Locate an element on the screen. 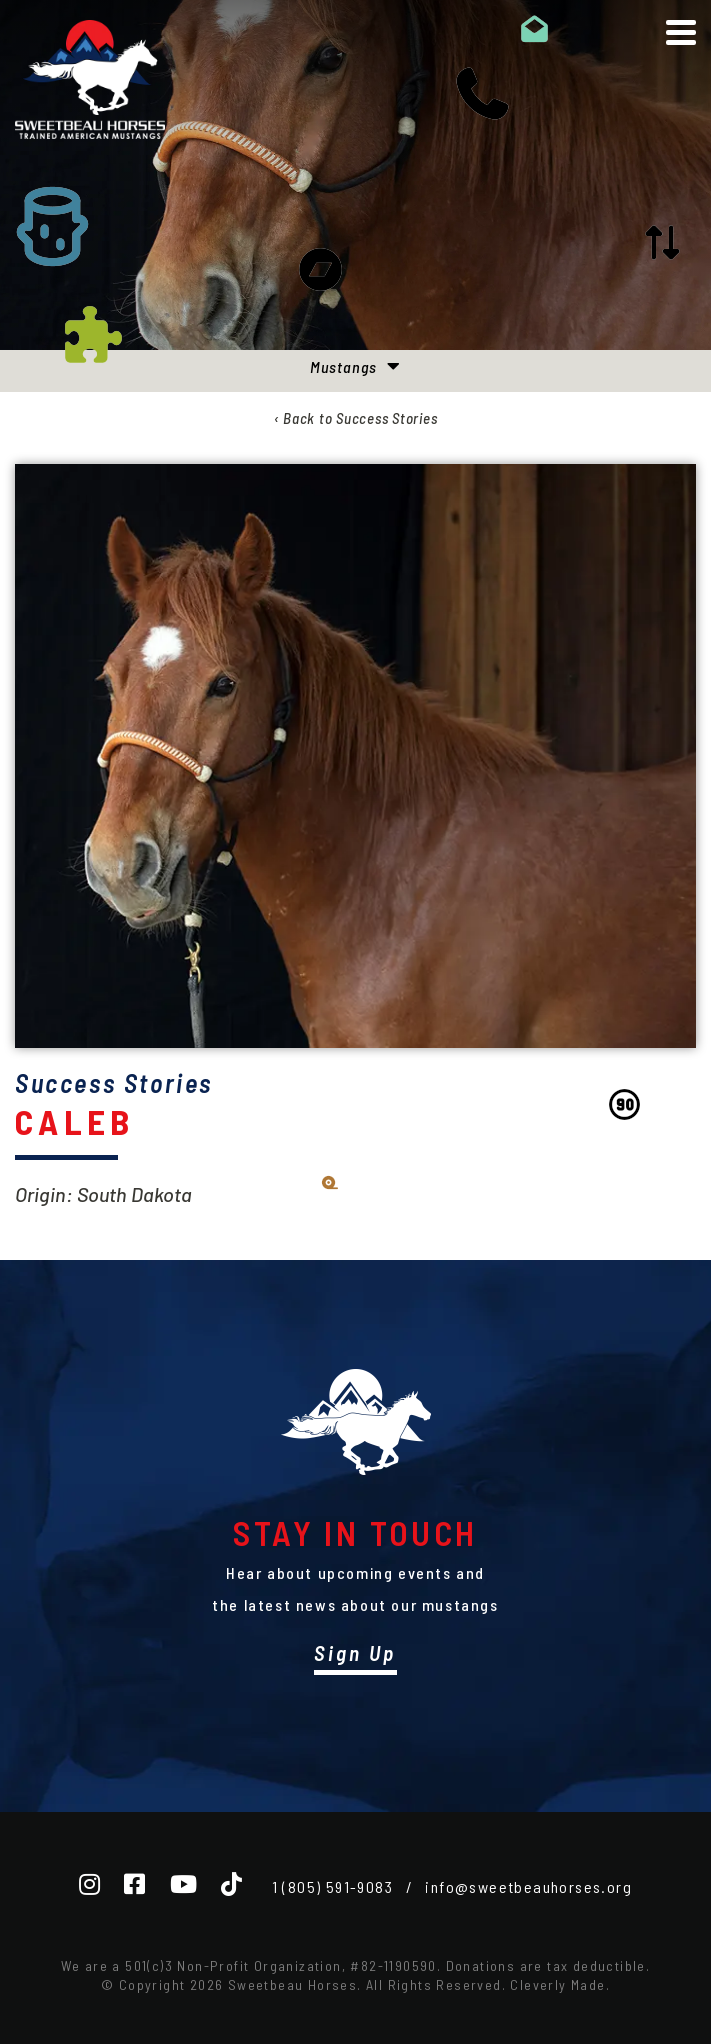 The width and height of the screenshot is (711, 2044). sort items in ascending or descending order is located at coordinates (662, 242).